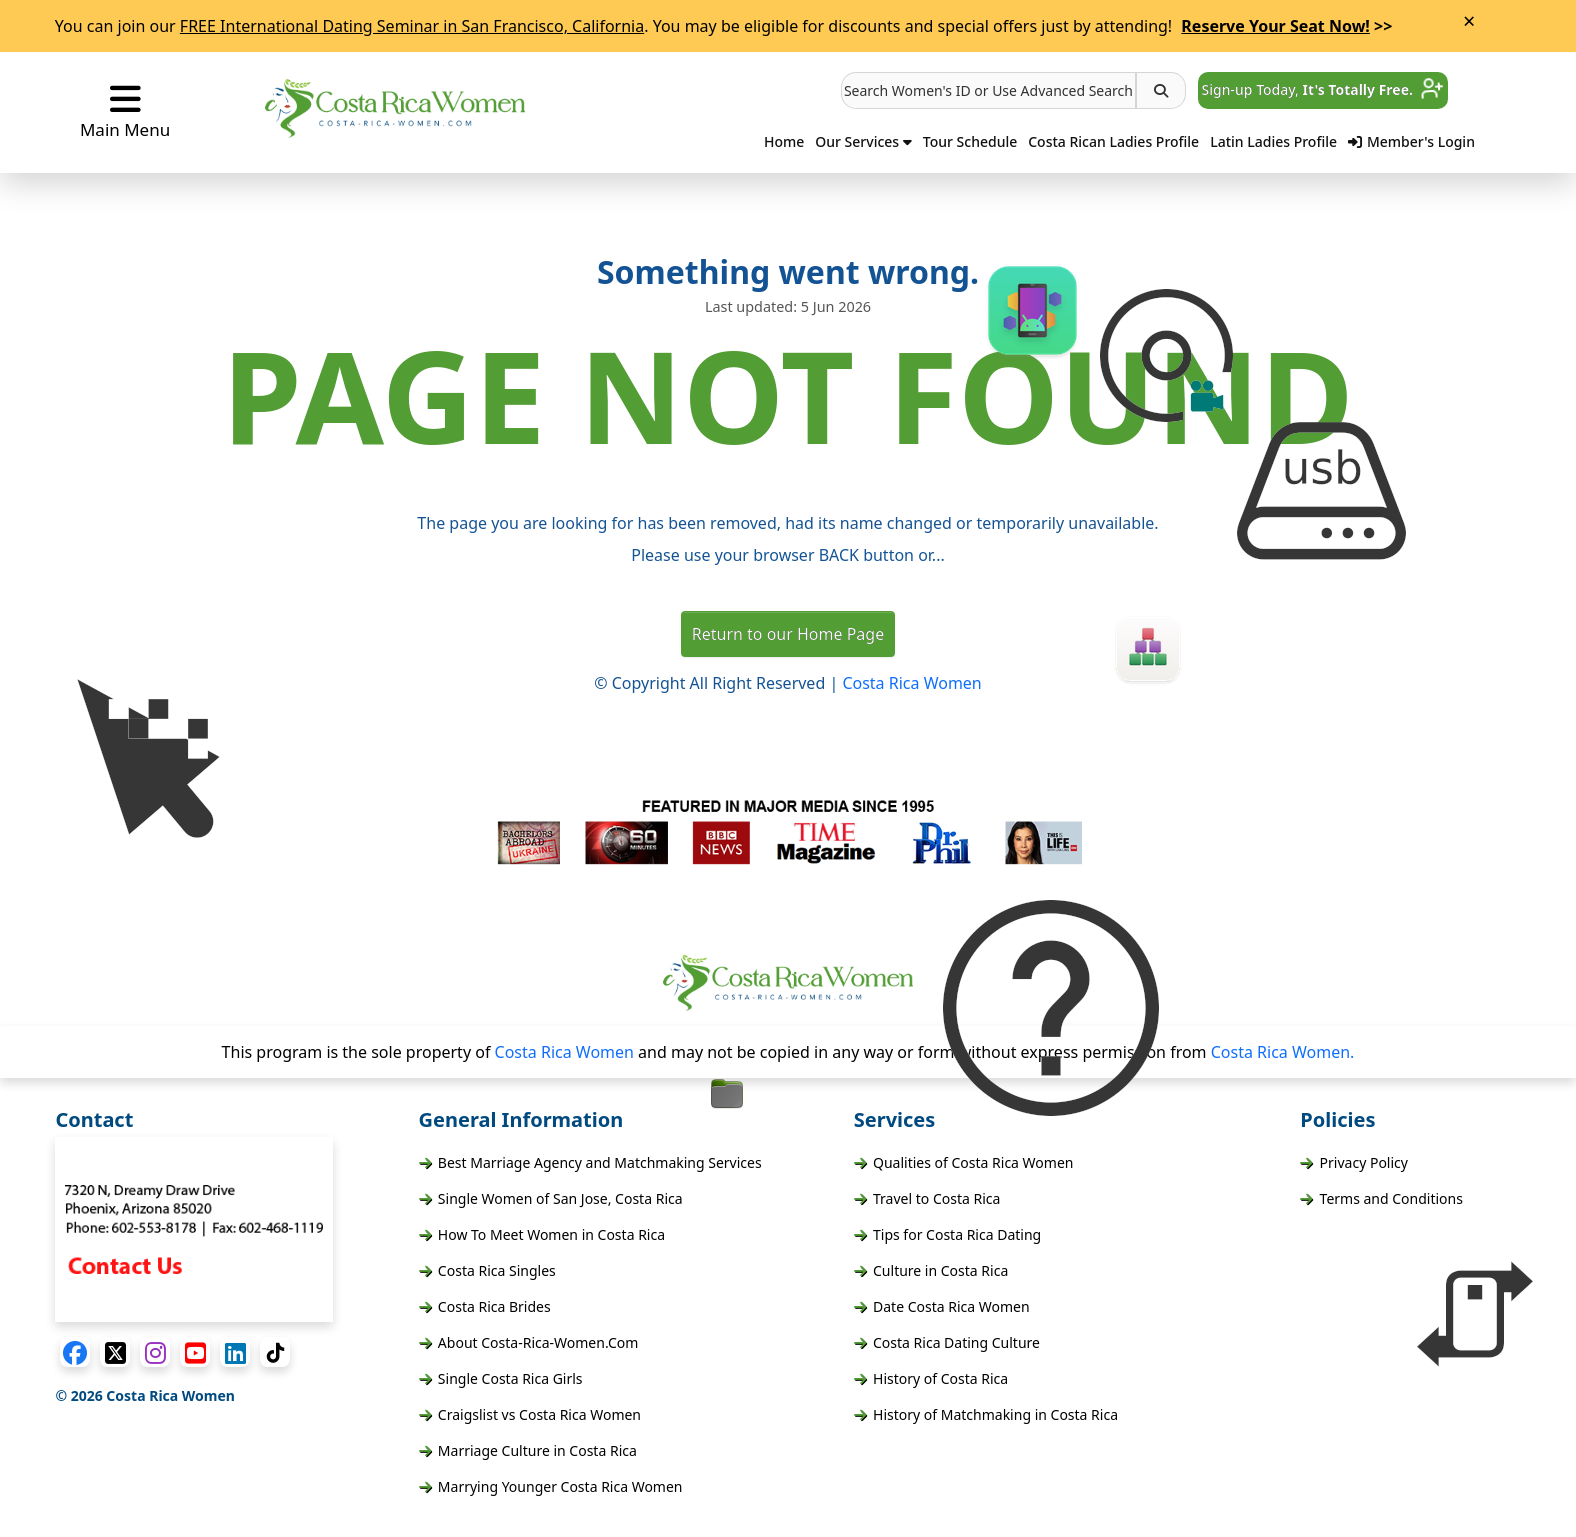 This screenshot has width=1576, height=1537. I want to click on configure network proxy settings, so click(1475, 1314).